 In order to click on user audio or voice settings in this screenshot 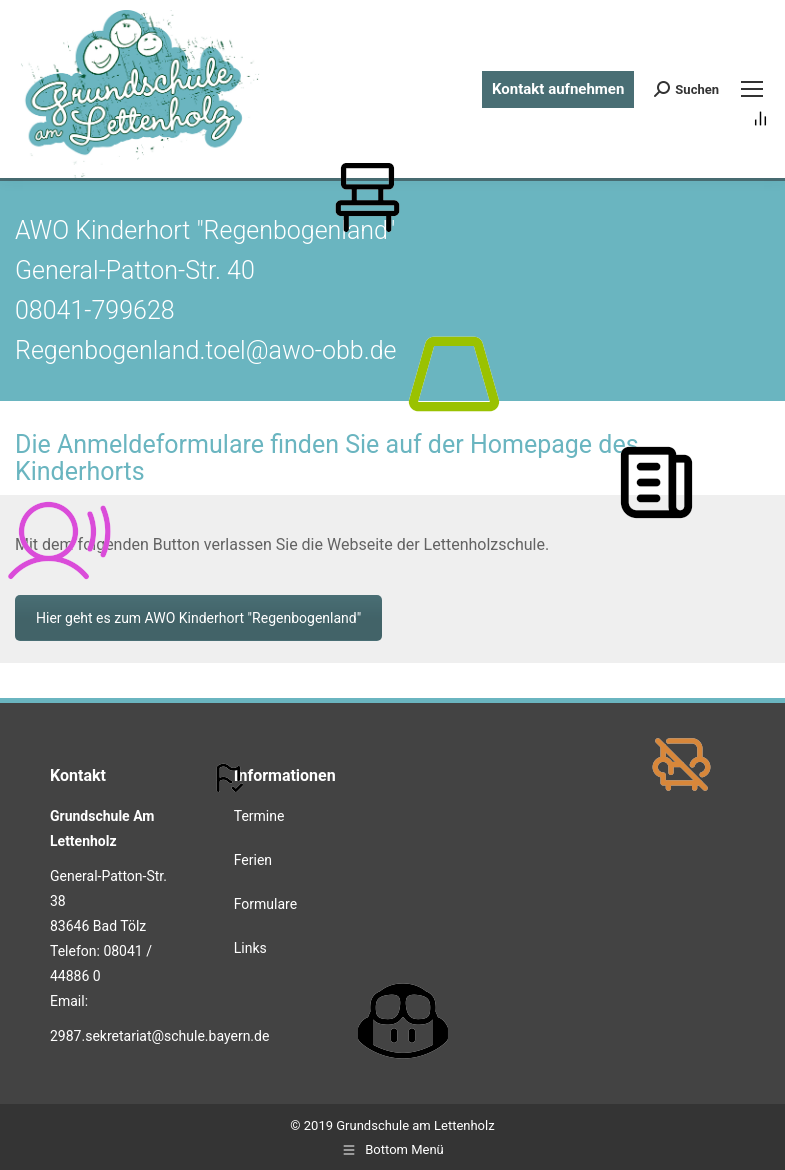, I will do `click(57, 540)`.